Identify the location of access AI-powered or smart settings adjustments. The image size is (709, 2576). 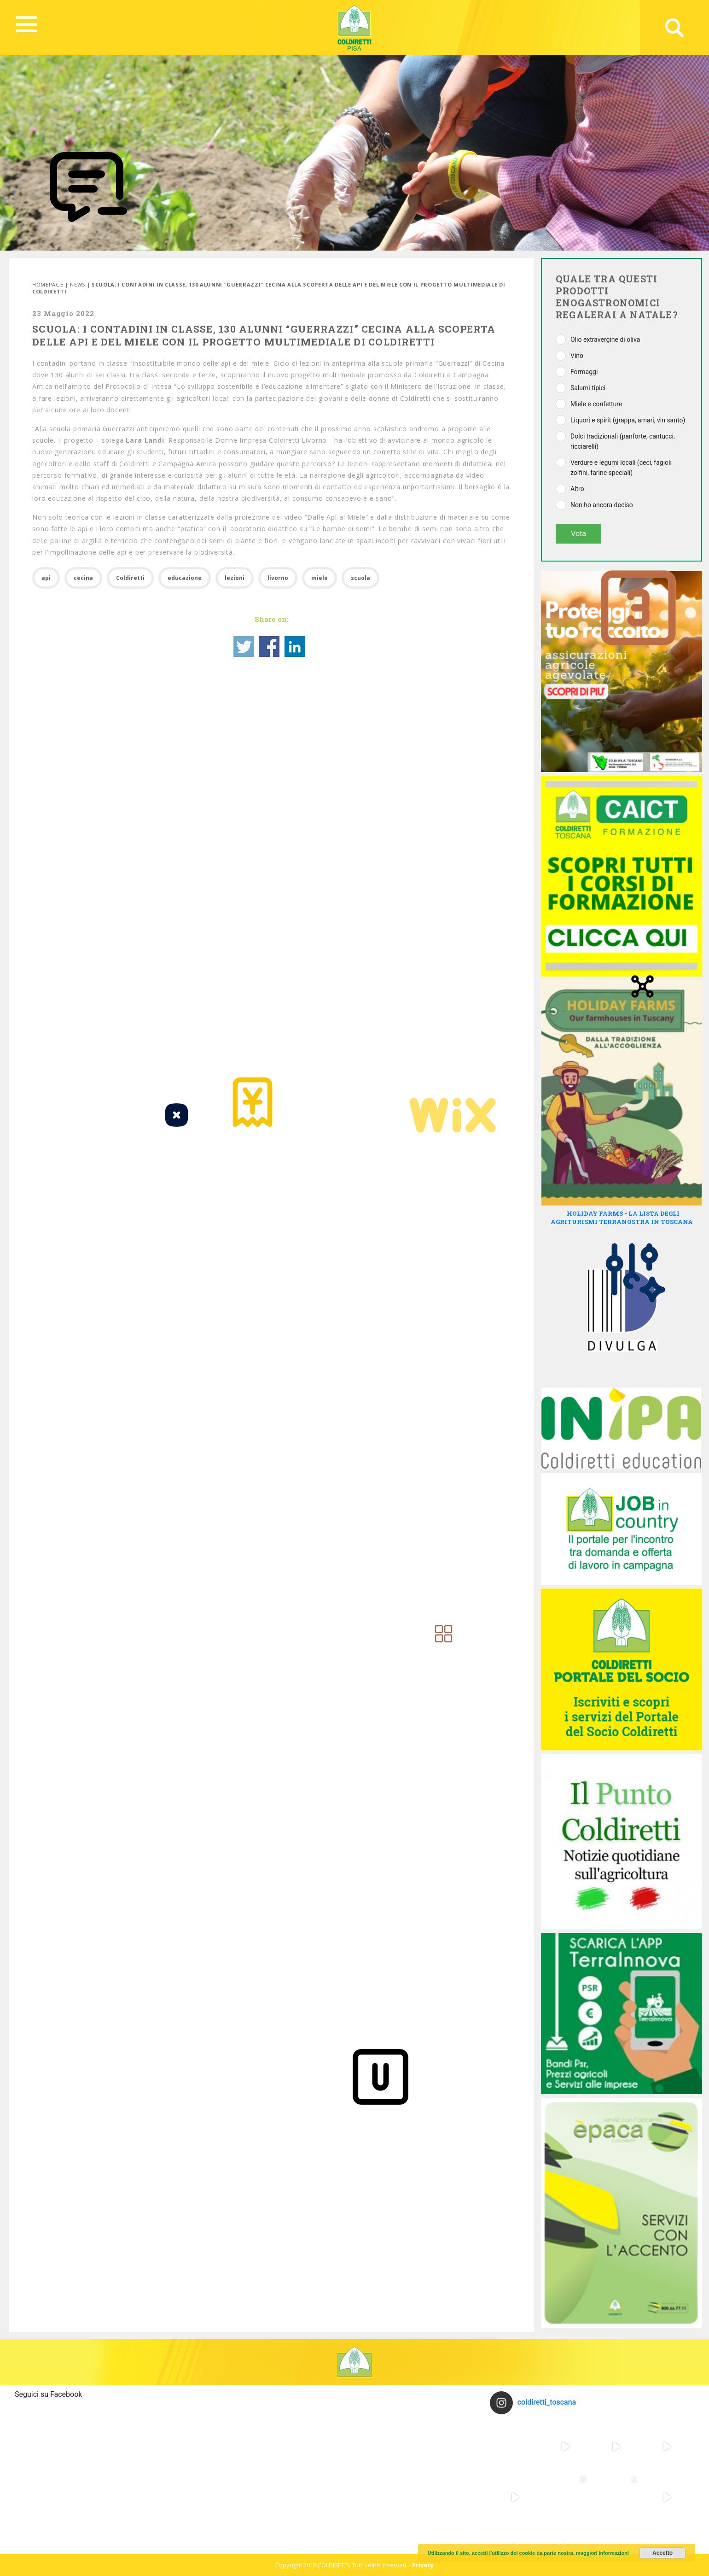
(632, 1269).